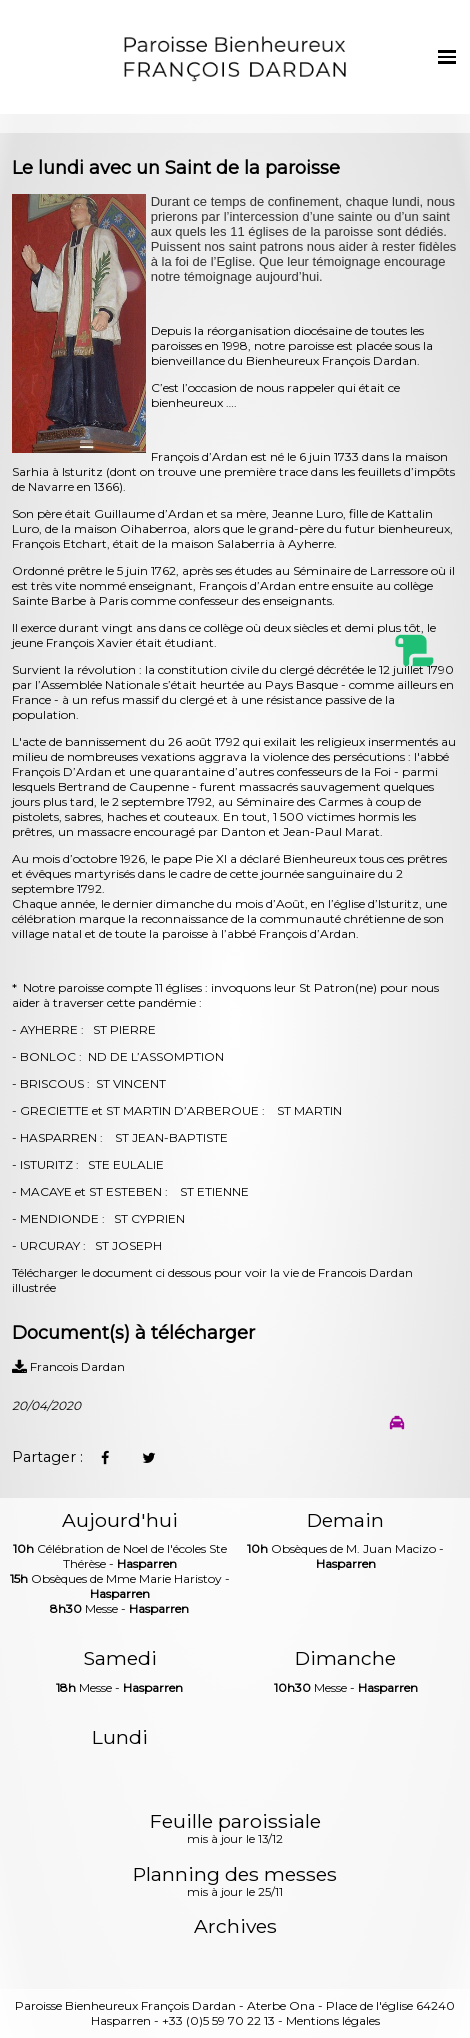 This screenshot has height=2038, width=470. What do you see at coordinates (397, 1423) in the screenshot?
I see `request a taxi or cab ride` at bounding box center [397, 1423].